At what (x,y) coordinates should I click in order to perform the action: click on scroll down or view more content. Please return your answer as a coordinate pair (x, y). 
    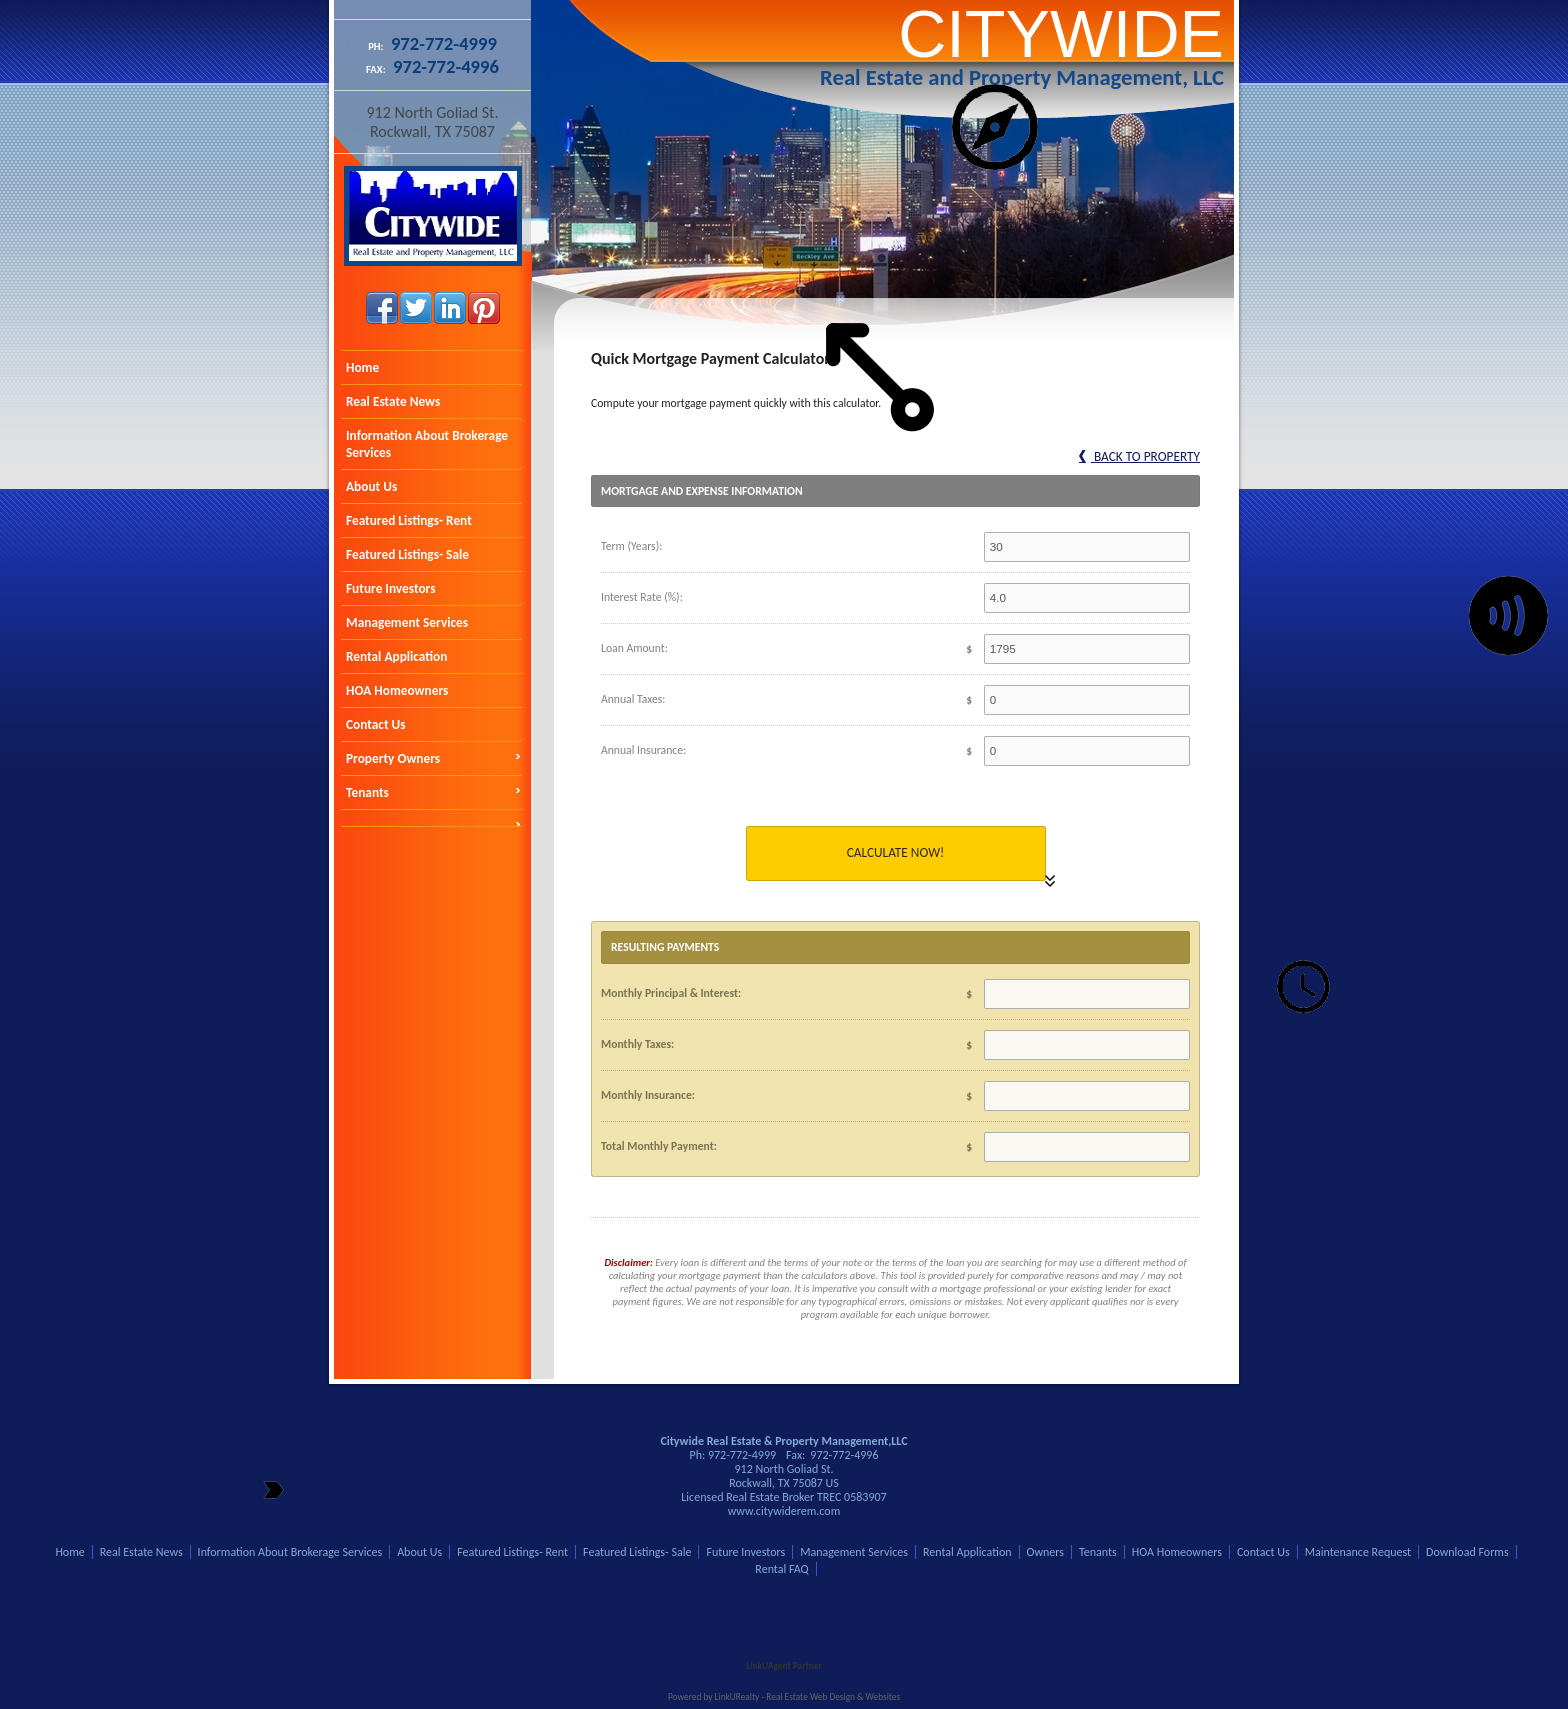
    Looking at the image, I should click on (1050, 881).